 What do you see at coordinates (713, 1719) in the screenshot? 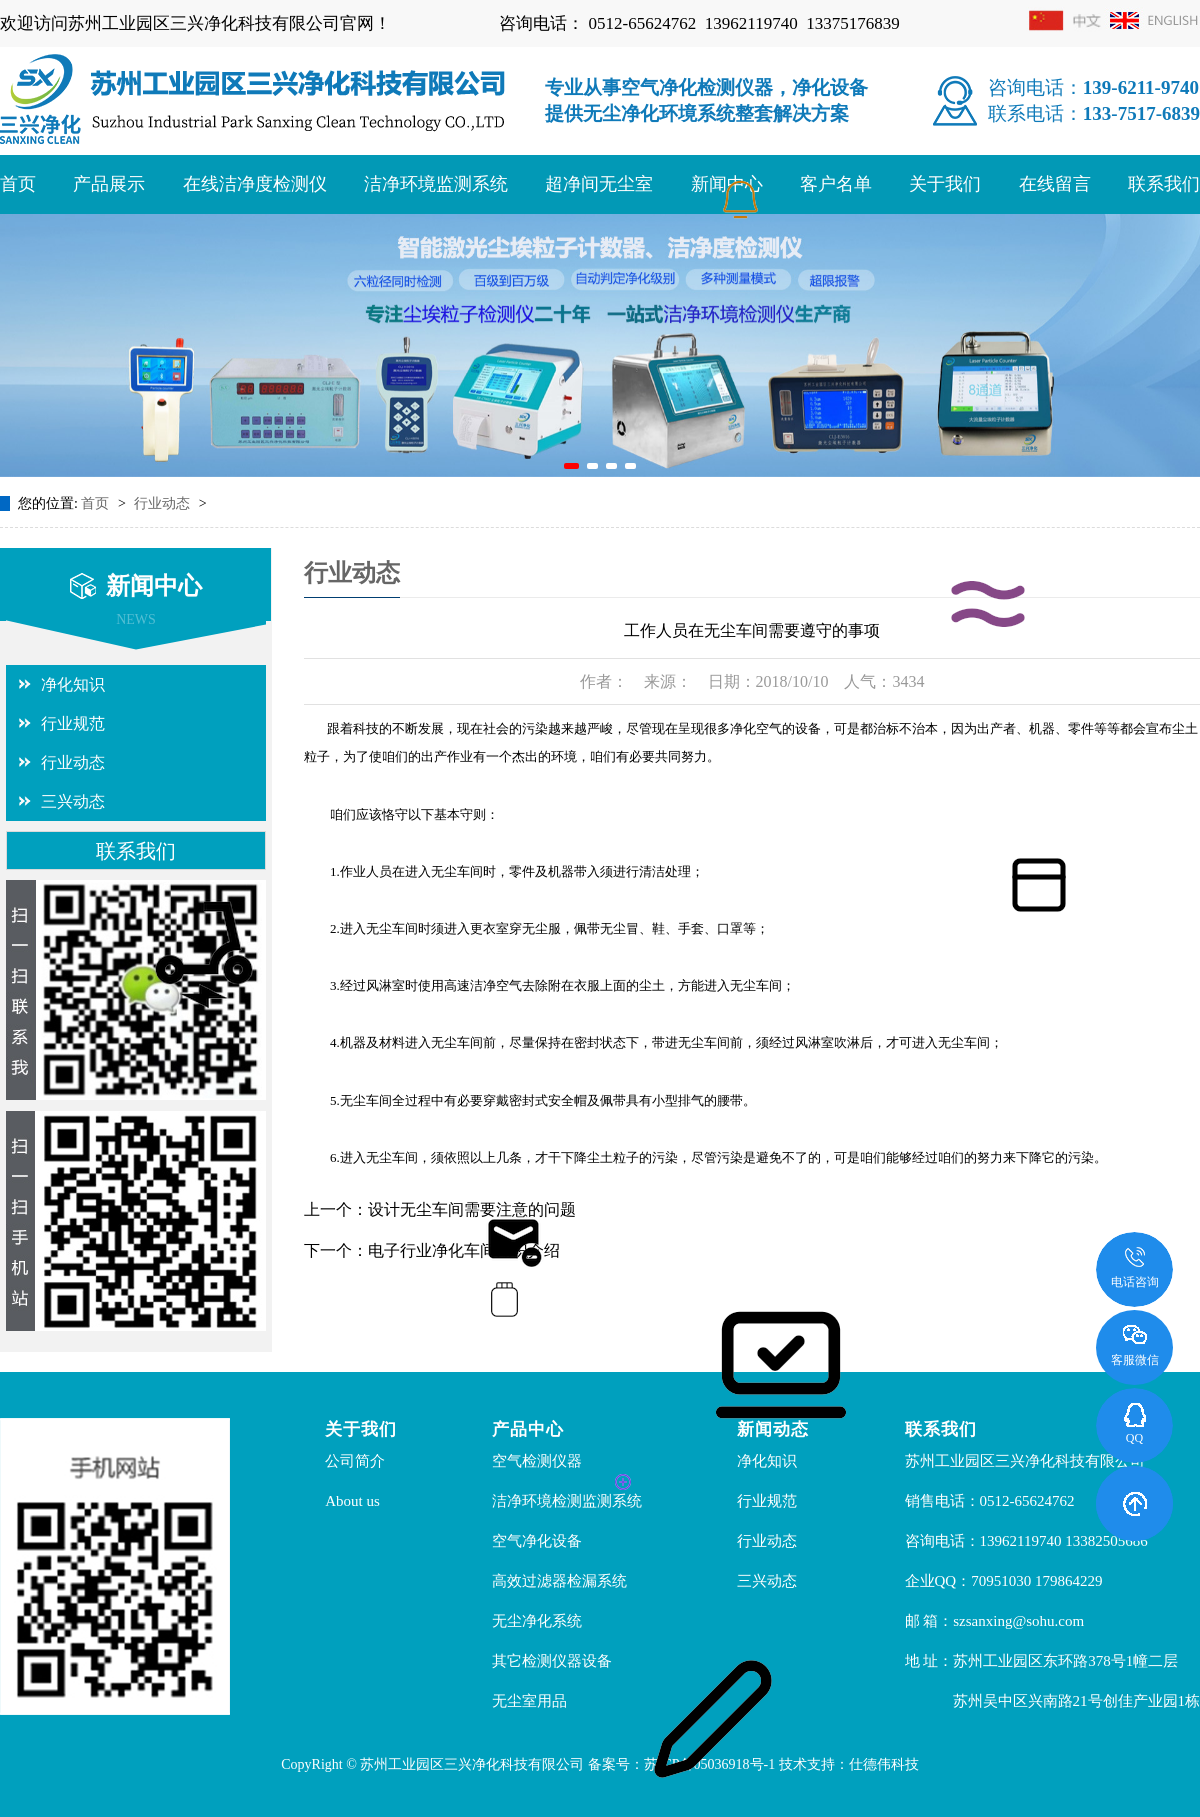
I see `edit content or text` at bounding box center [713, 1719].